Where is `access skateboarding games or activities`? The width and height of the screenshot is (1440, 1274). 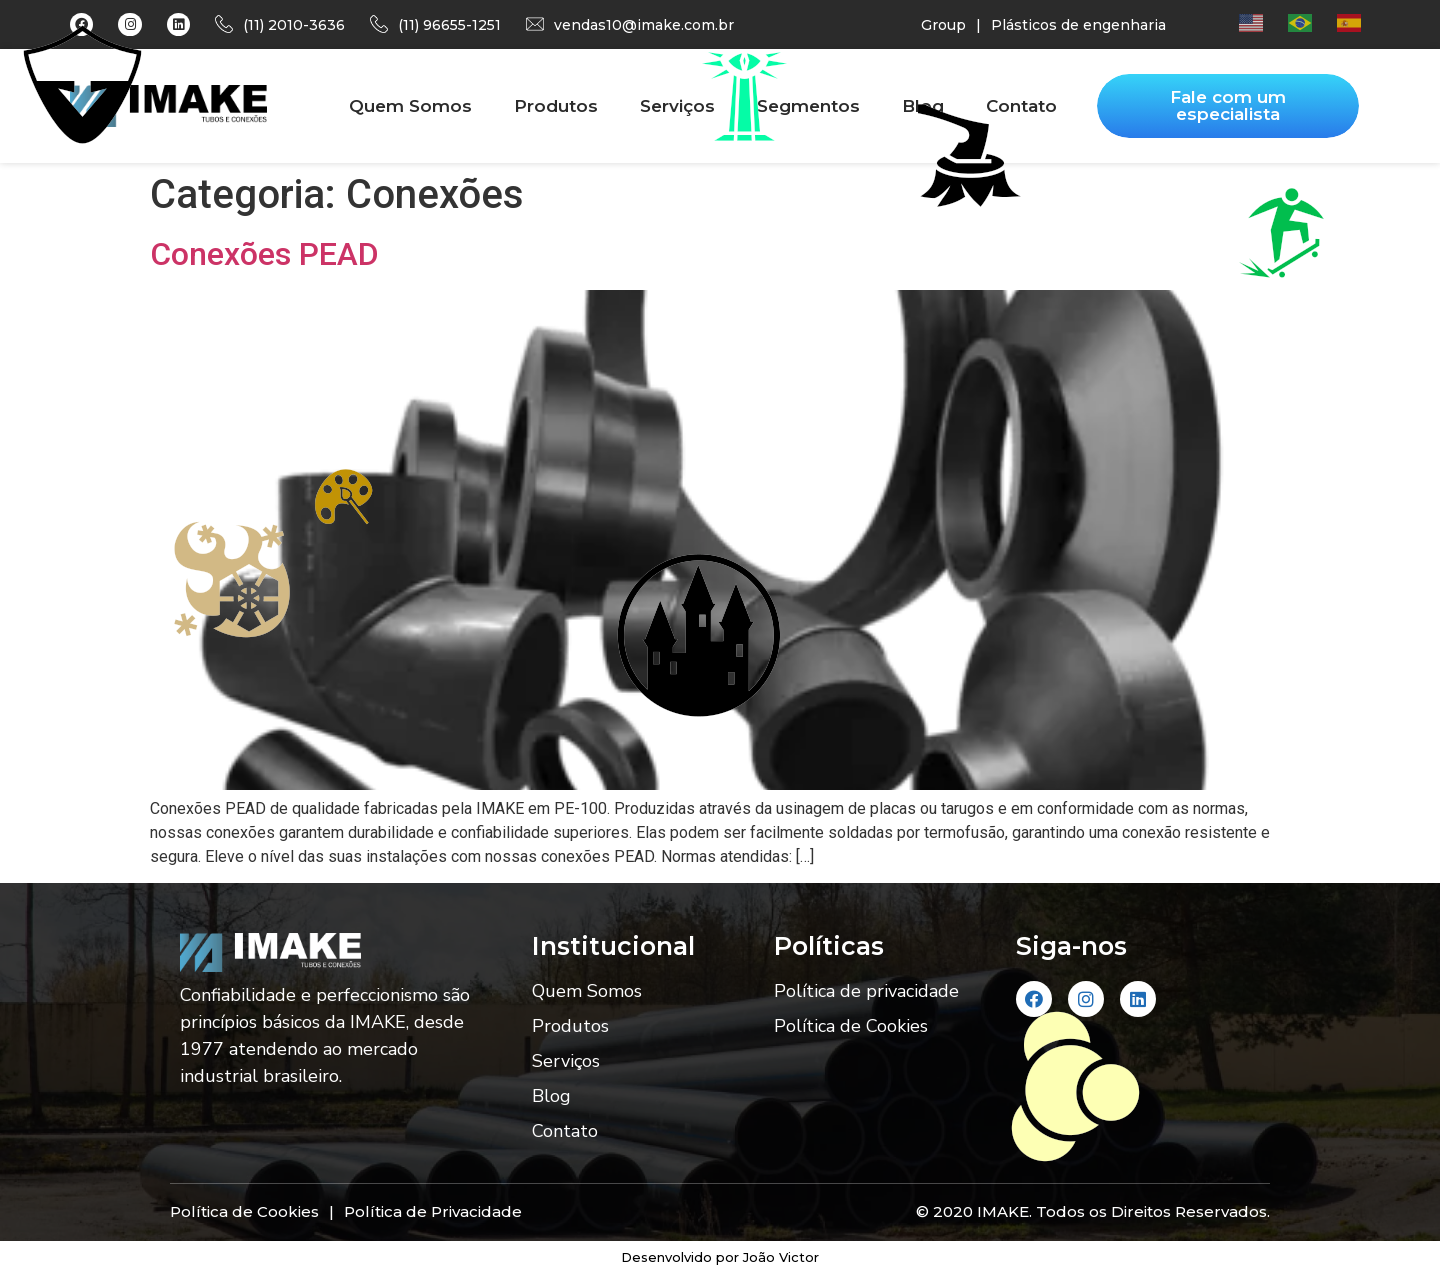
access skateboarding games or activities is located at coordinates (1283, 232).